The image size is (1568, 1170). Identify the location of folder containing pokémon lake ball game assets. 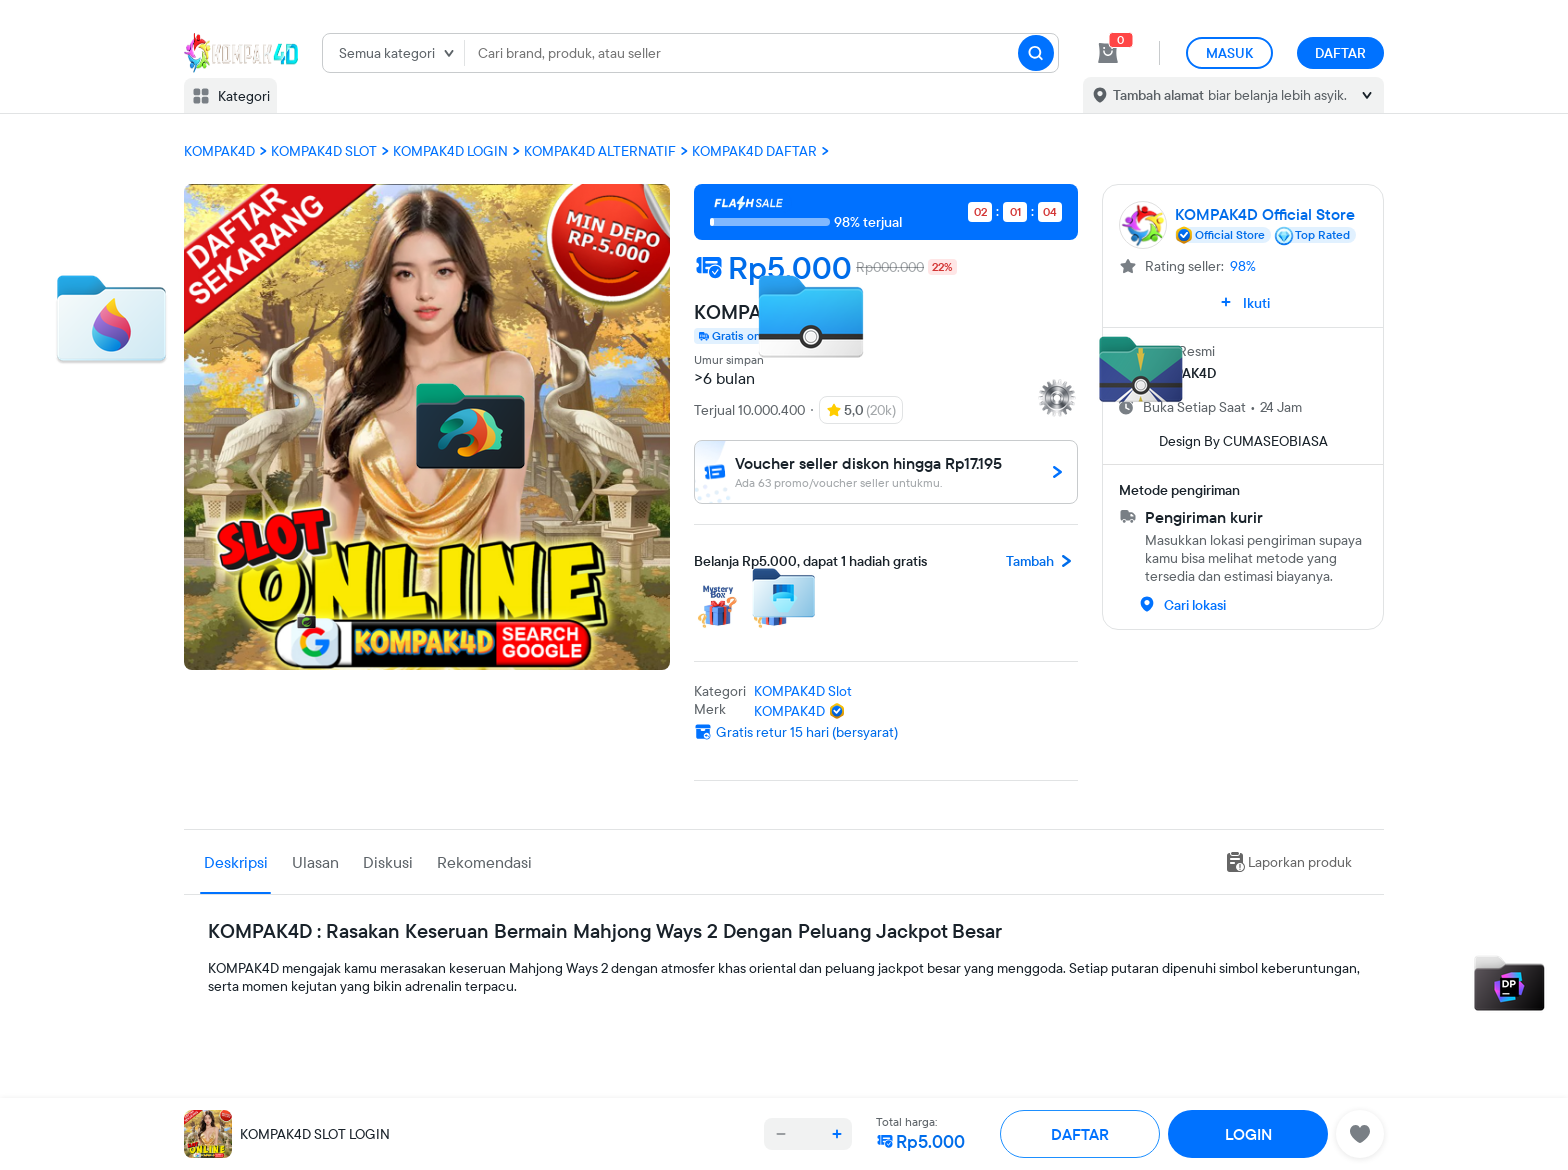
(1140, 371).